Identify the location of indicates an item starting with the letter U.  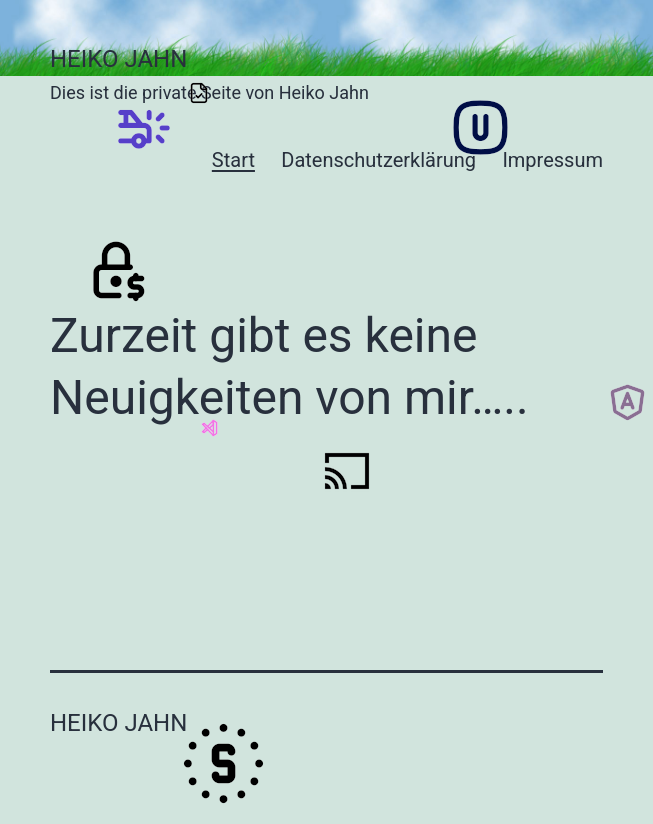
(480, 127).